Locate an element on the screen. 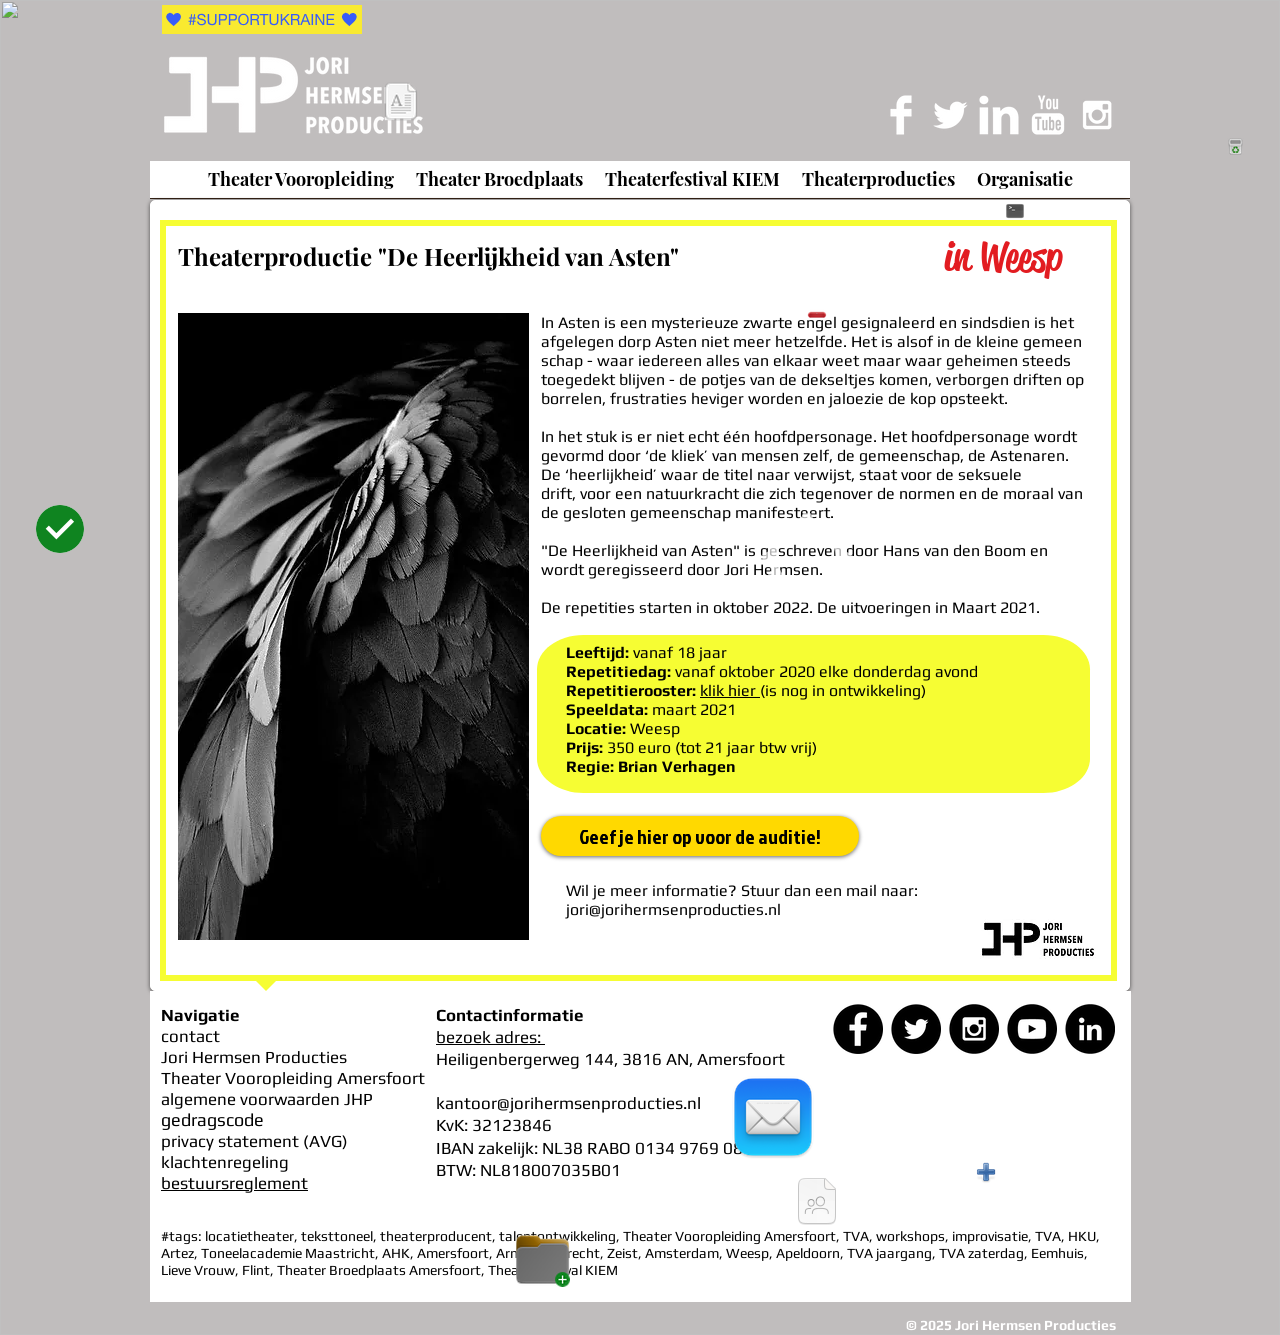 Image resolution: width=1280 pixels, height=1335 pixels. open the mail app is located at coordinates (773, 1117).